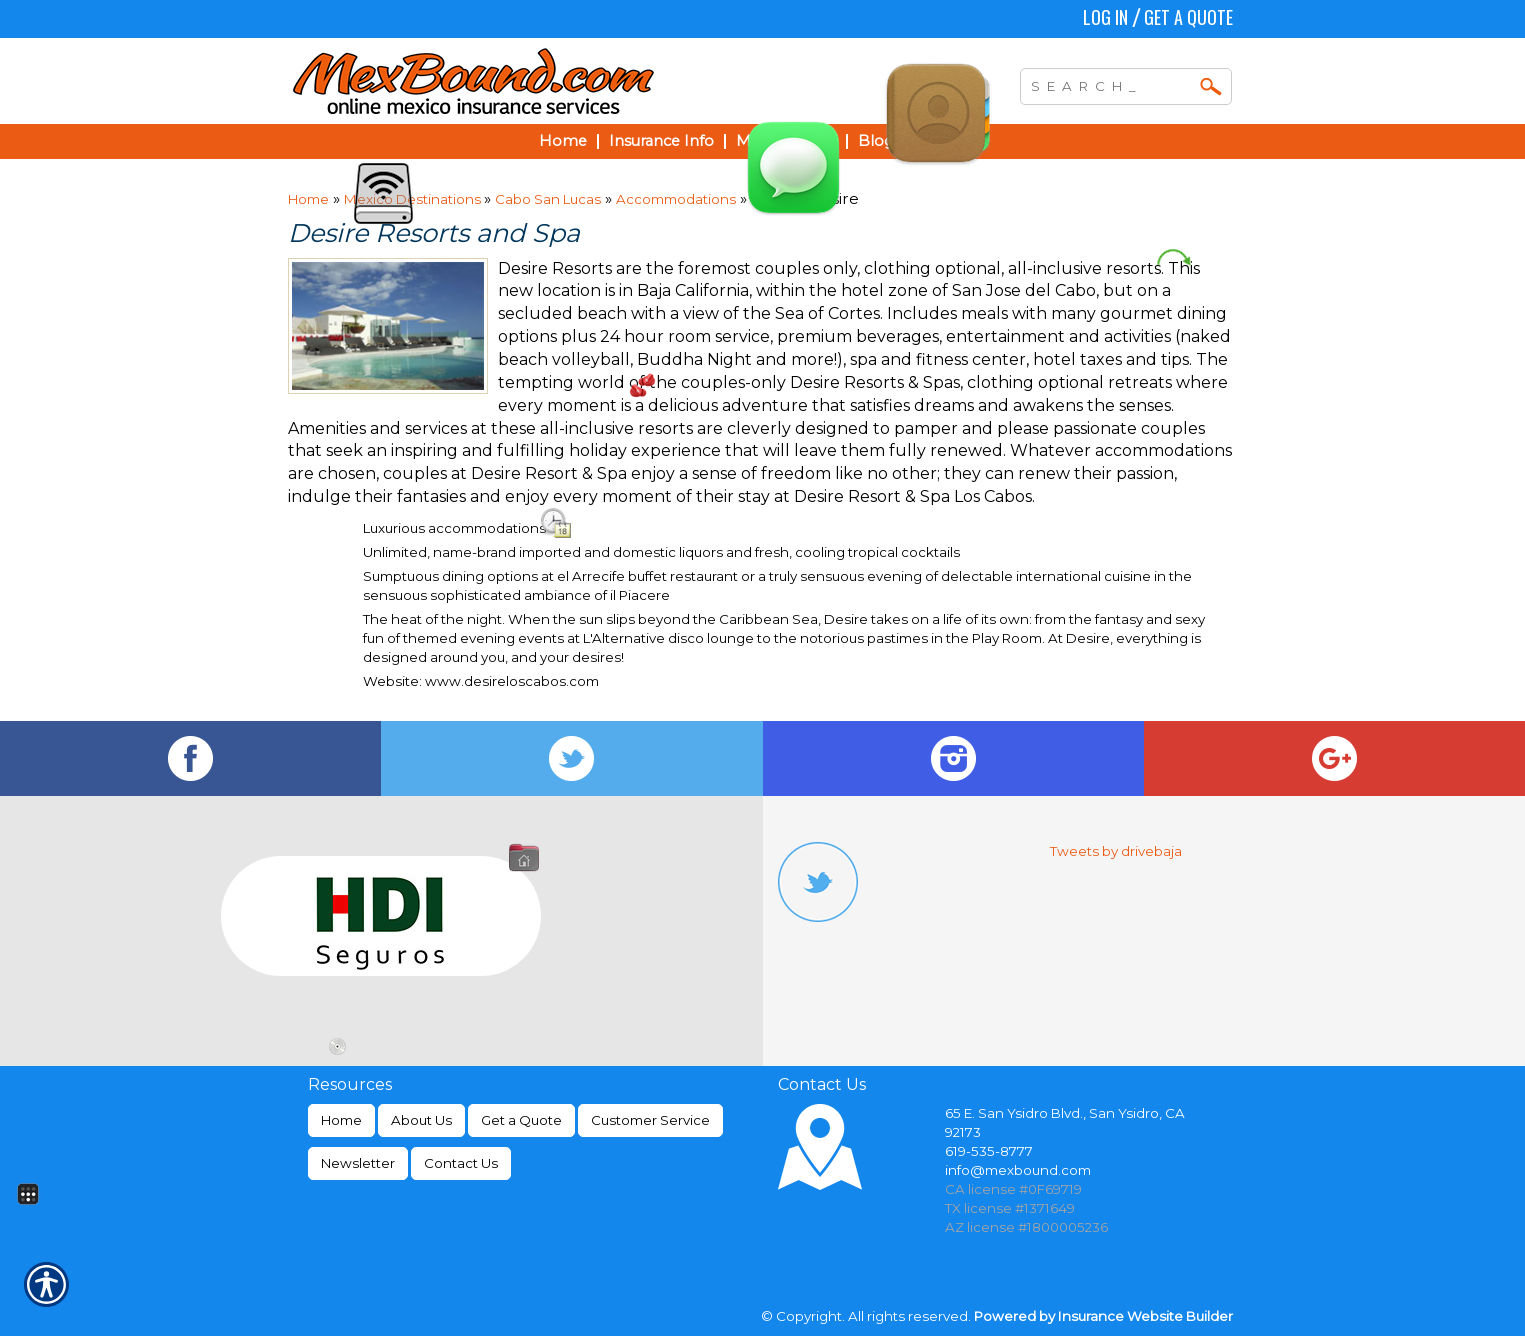  I want to click on open Tailscale VPN settings, so click(28, 1194).